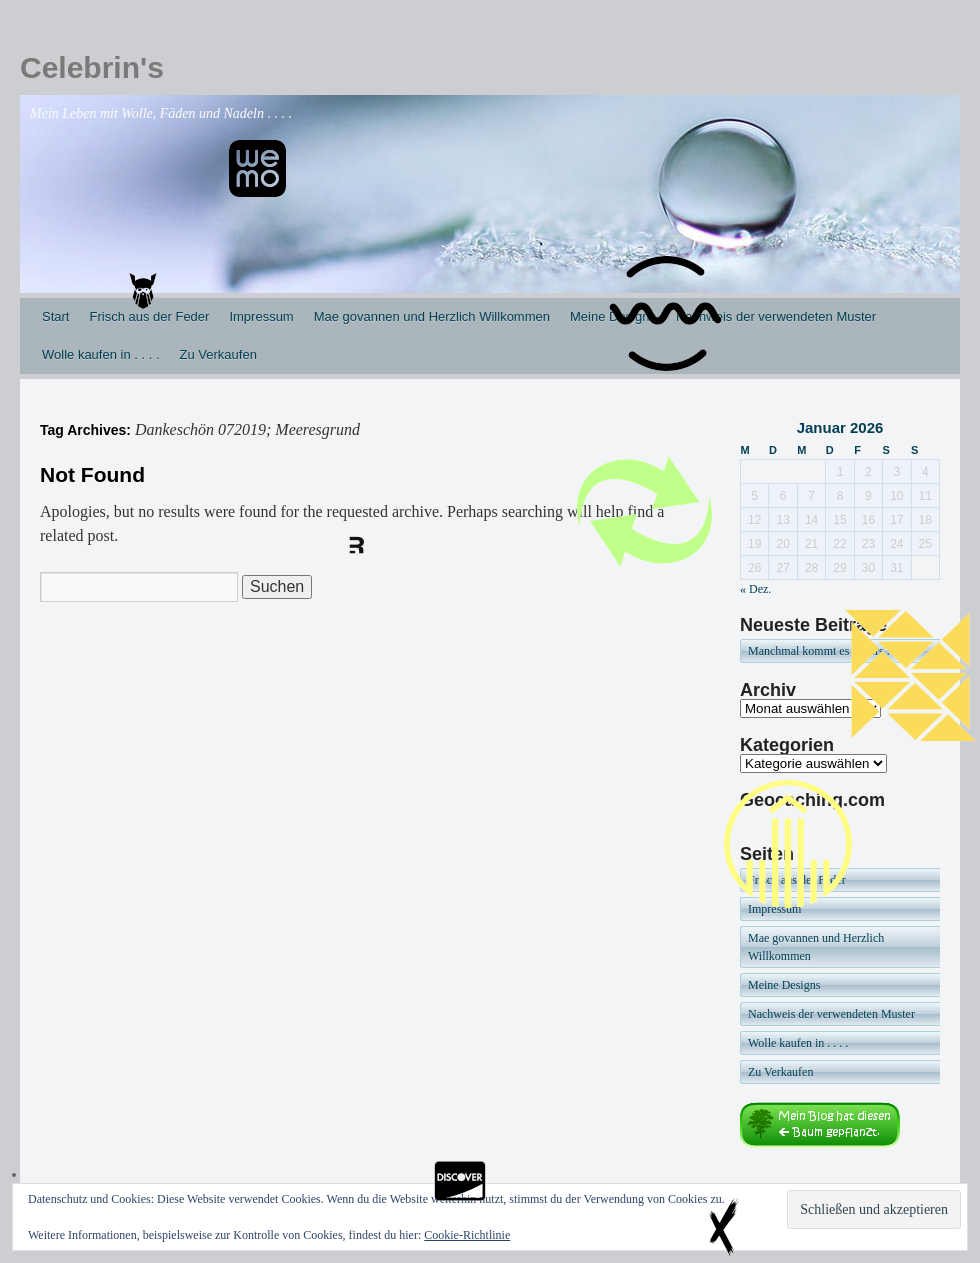 This screenshot has width=980, height=1263. What do you see at coordinates (788, 844) in the screenshot?
I see `boehringer ingelheim company logo` at bounding box center [788, 844].